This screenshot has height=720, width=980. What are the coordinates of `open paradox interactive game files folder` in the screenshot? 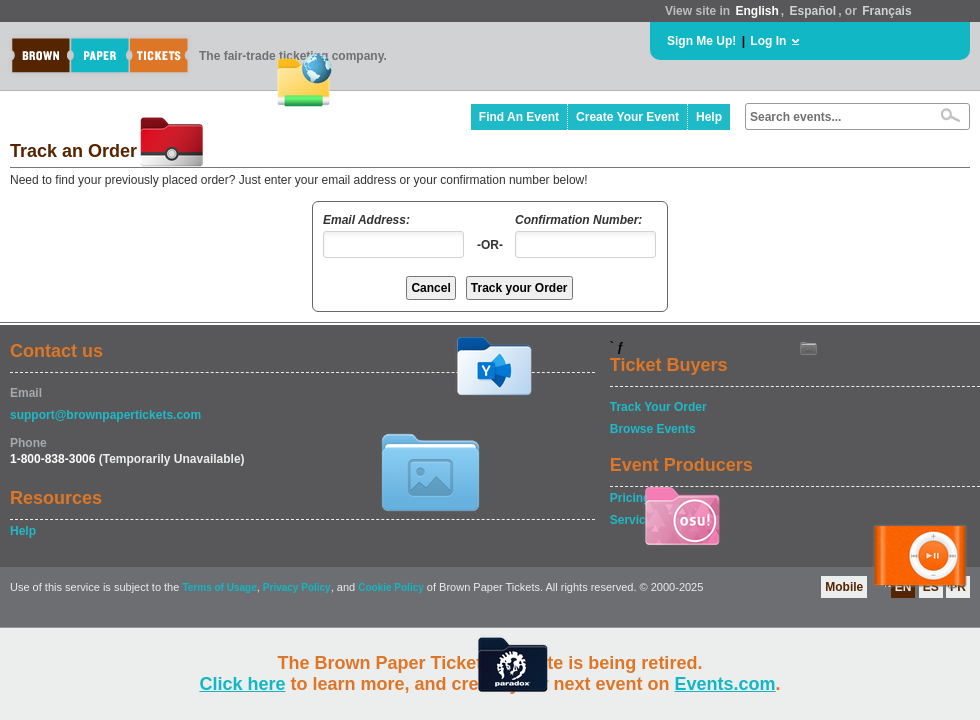 It's located at (512, 666).